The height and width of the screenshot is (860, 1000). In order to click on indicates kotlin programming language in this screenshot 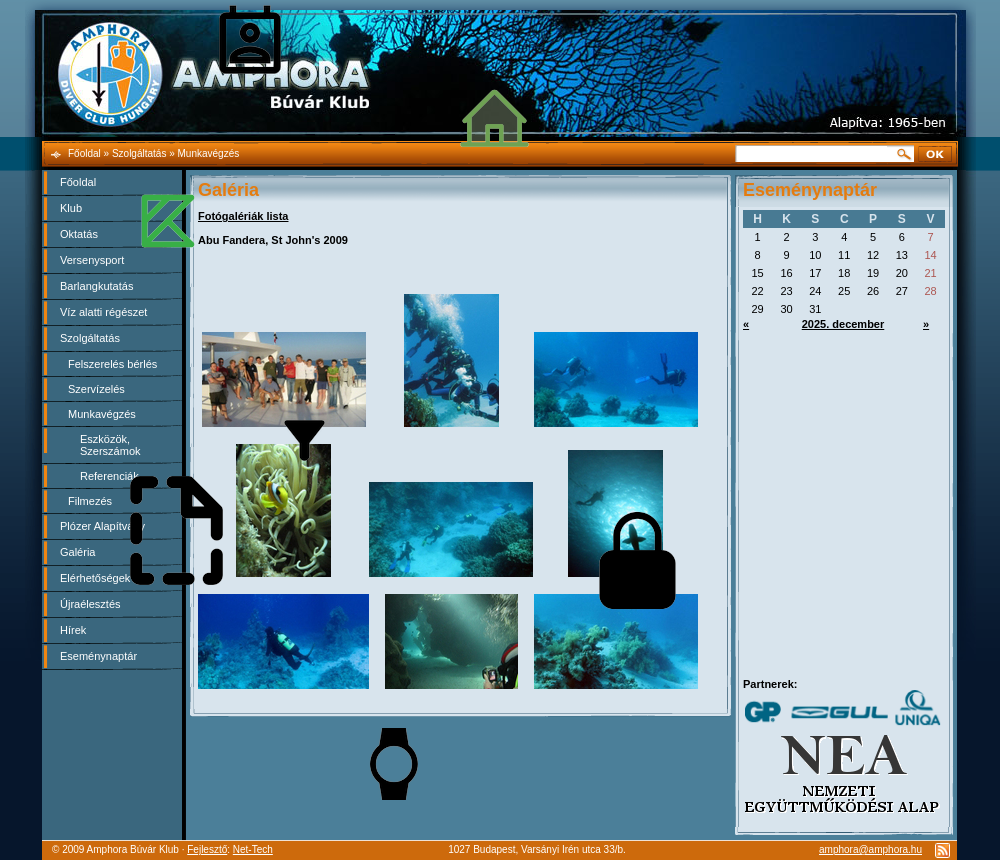, I will do `click(168, 221)`.